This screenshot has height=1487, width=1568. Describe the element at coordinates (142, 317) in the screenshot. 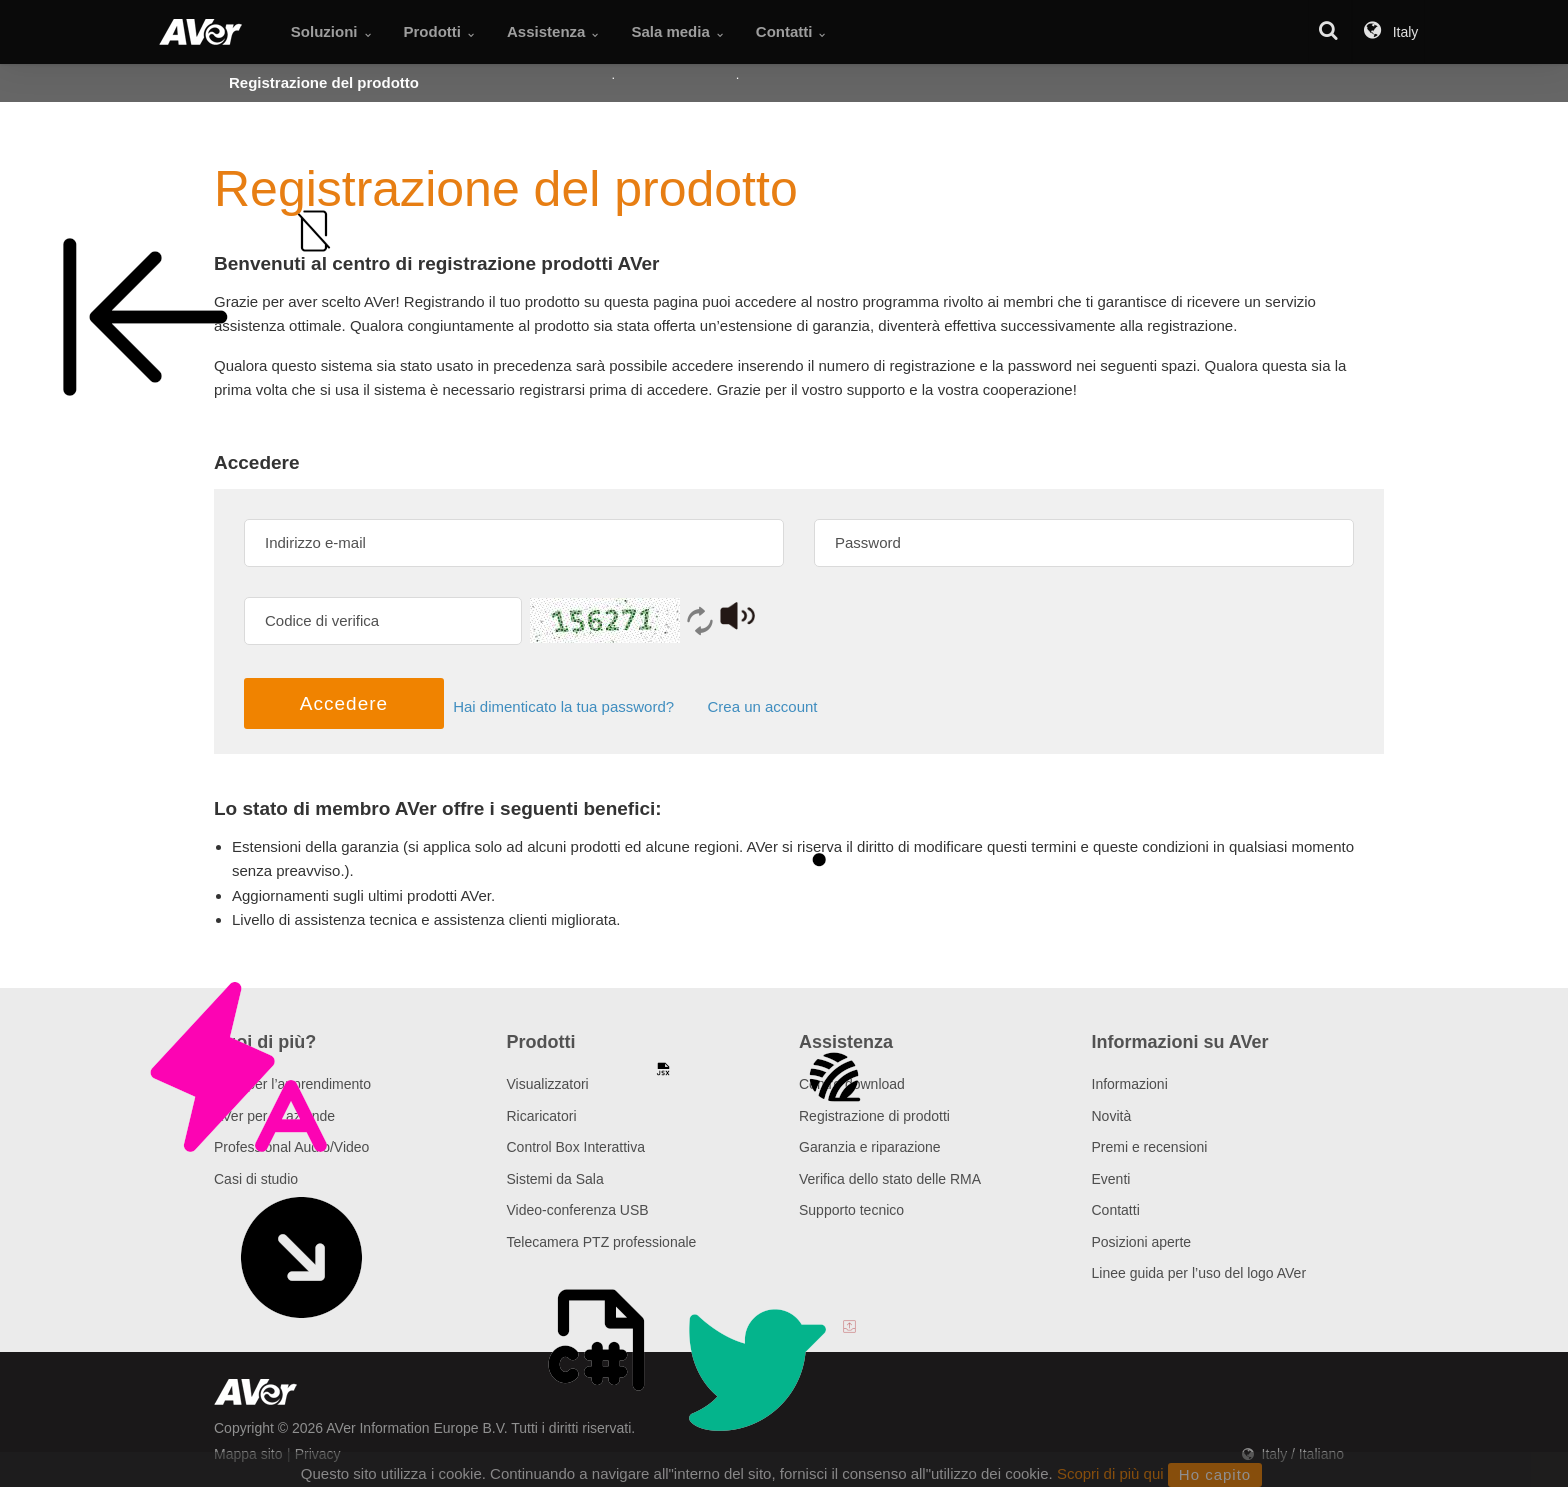

I see `go back to the beginning` at that location.